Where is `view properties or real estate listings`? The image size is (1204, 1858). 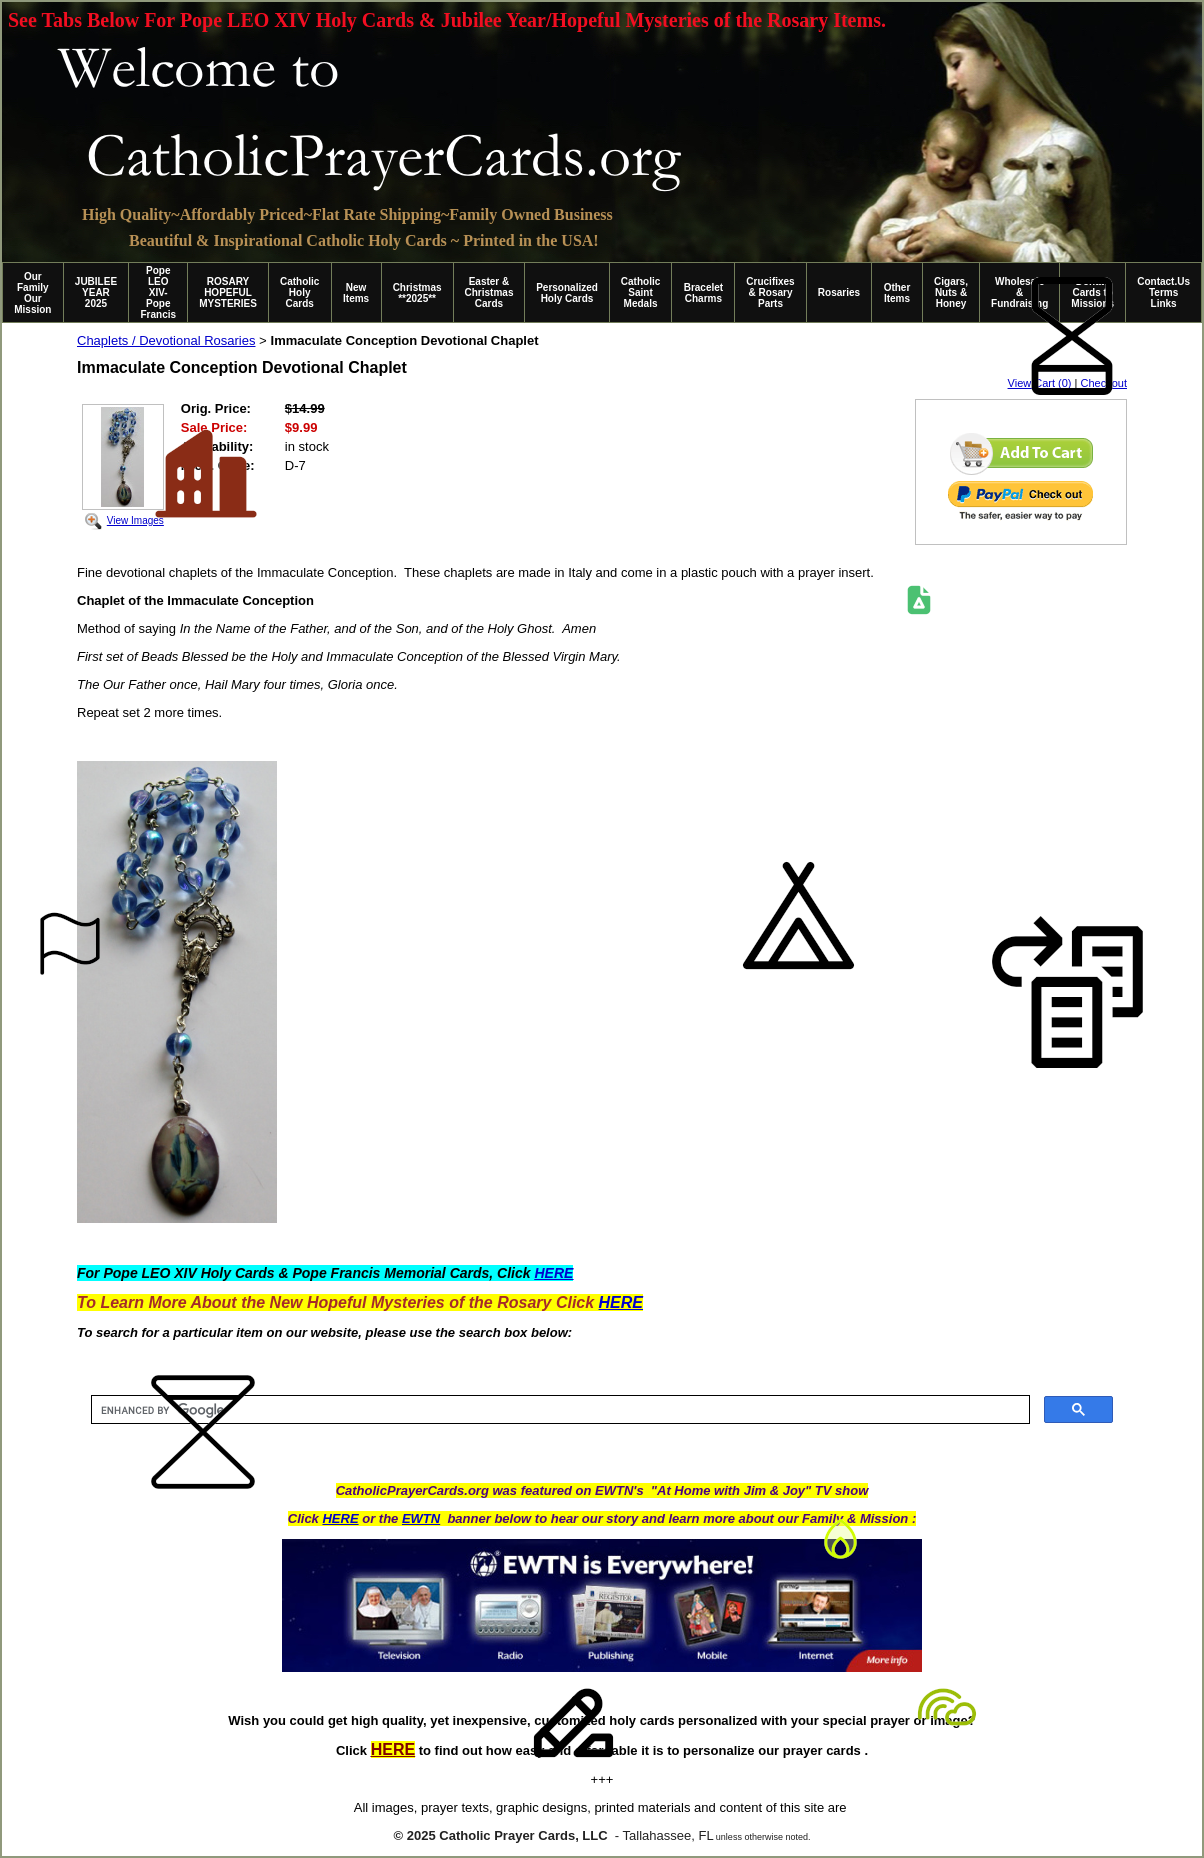 view properties or real estate listings is located at coordinates (206, 477).